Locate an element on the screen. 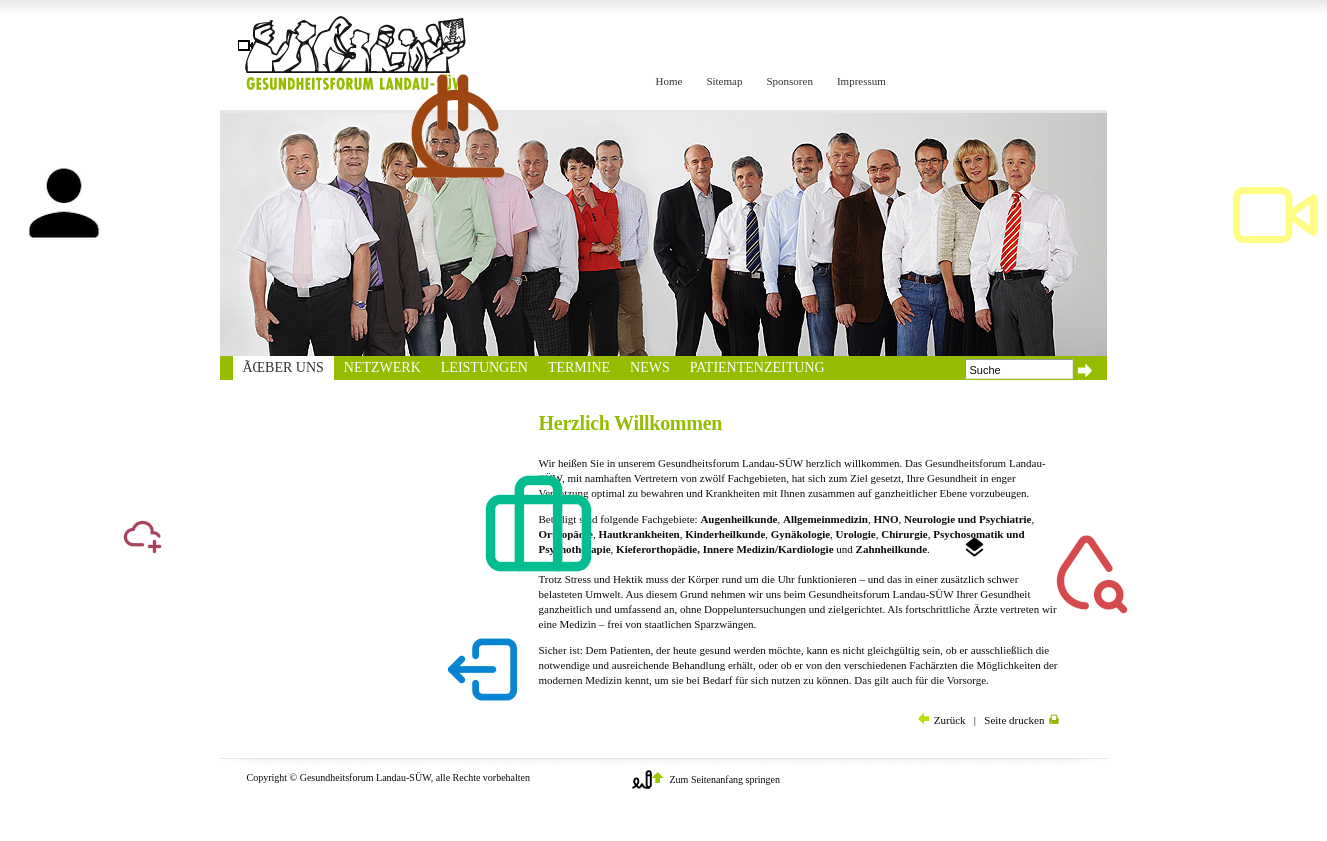  sign a document or form is located at coordinates (642, 780).